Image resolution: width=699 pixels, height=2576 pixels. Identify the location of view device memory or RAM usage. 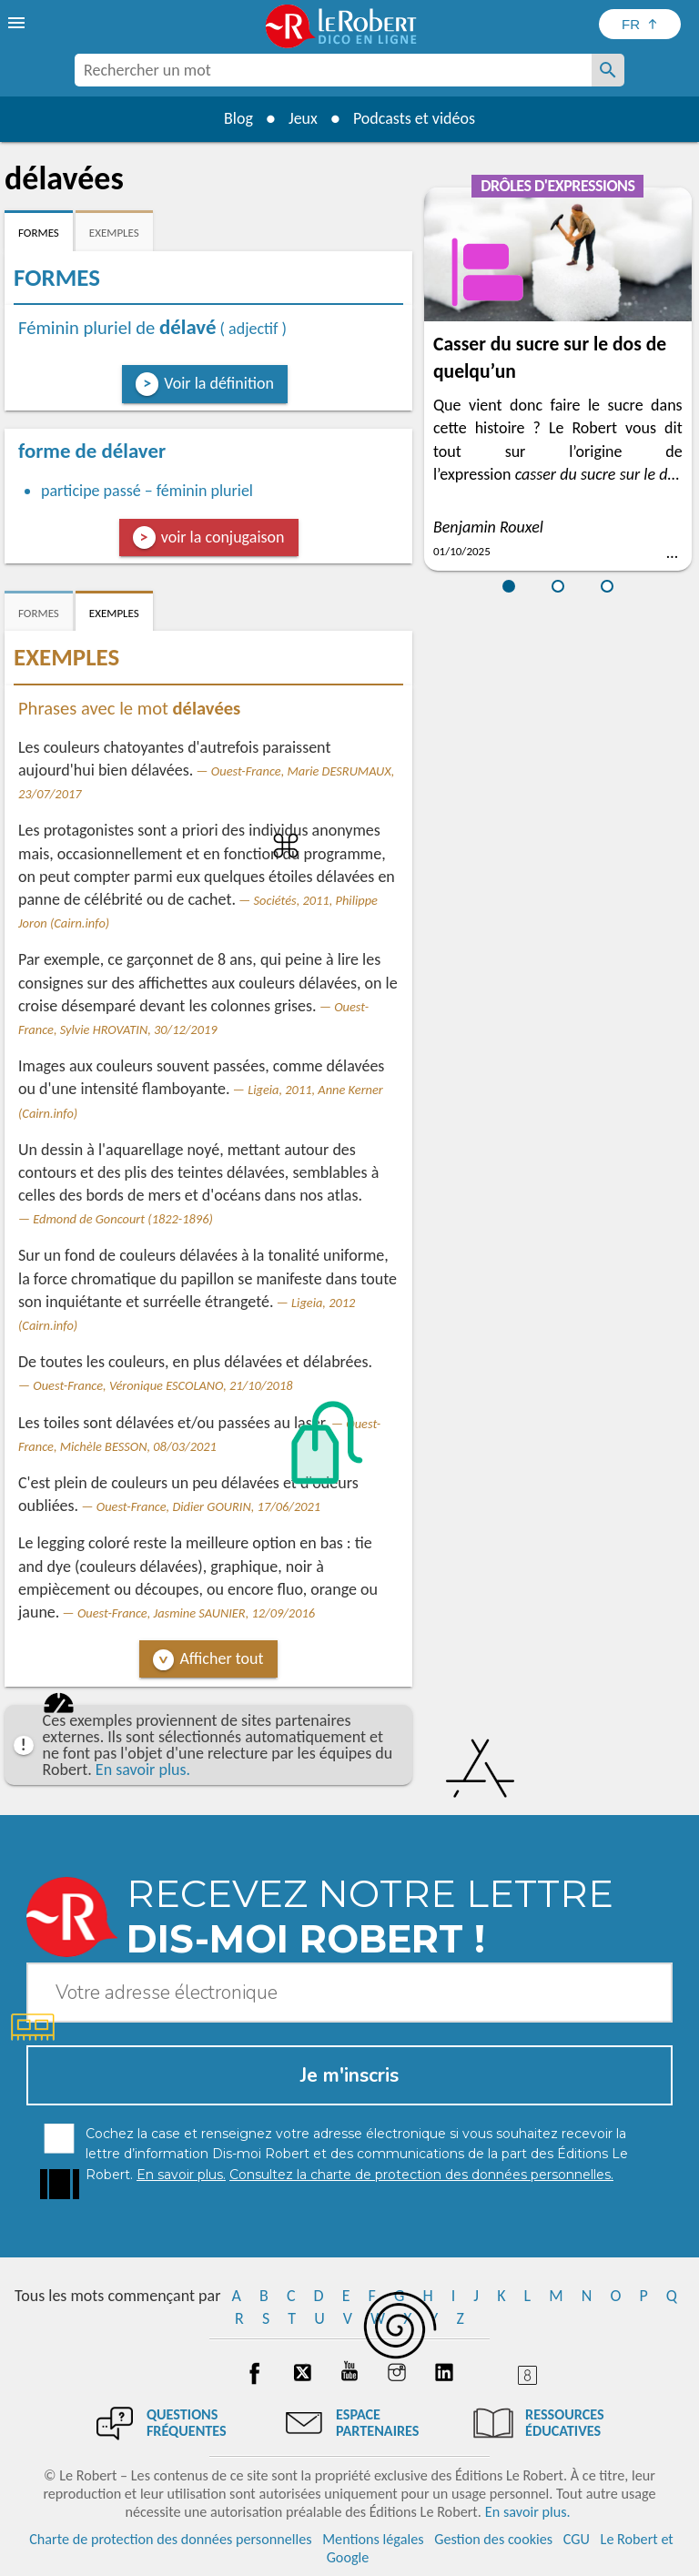
(33, 2026).